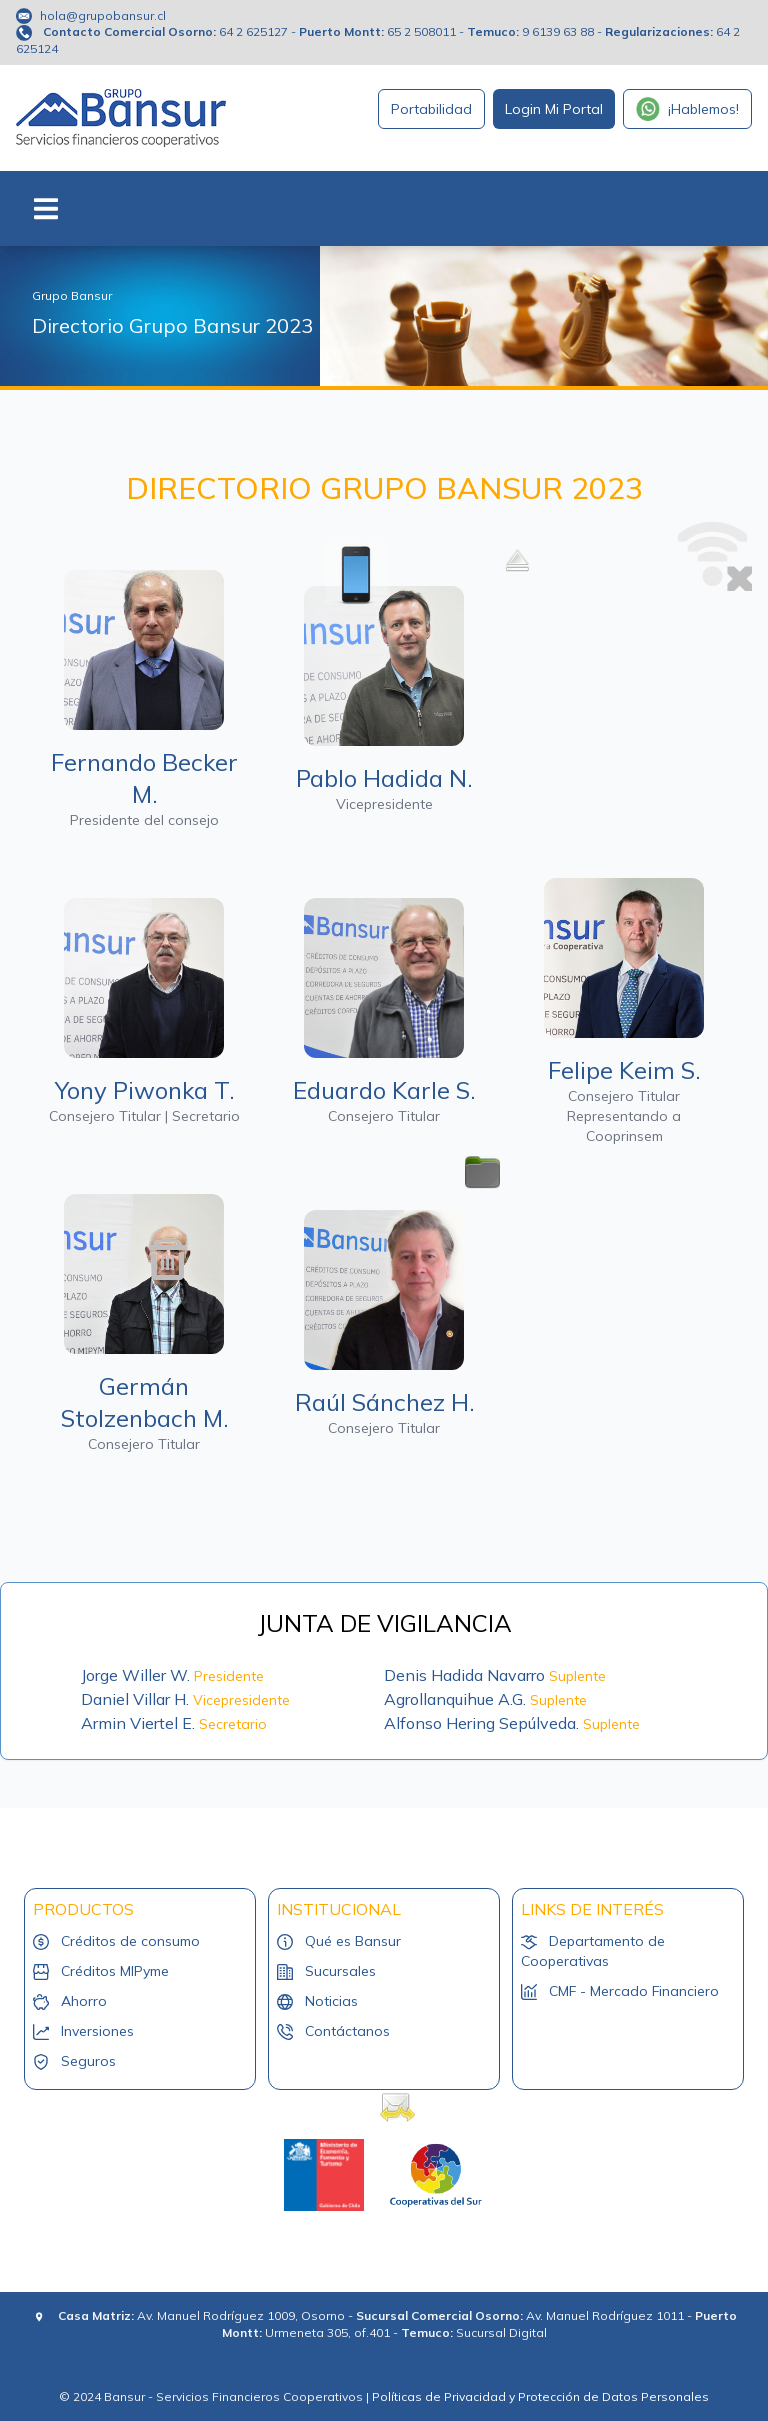 The image size is (768, 2421). What do you see at coordinates (482, 1171) in the screenshot?
I see `open folder to view contents` at bounding box center [482, 1171].